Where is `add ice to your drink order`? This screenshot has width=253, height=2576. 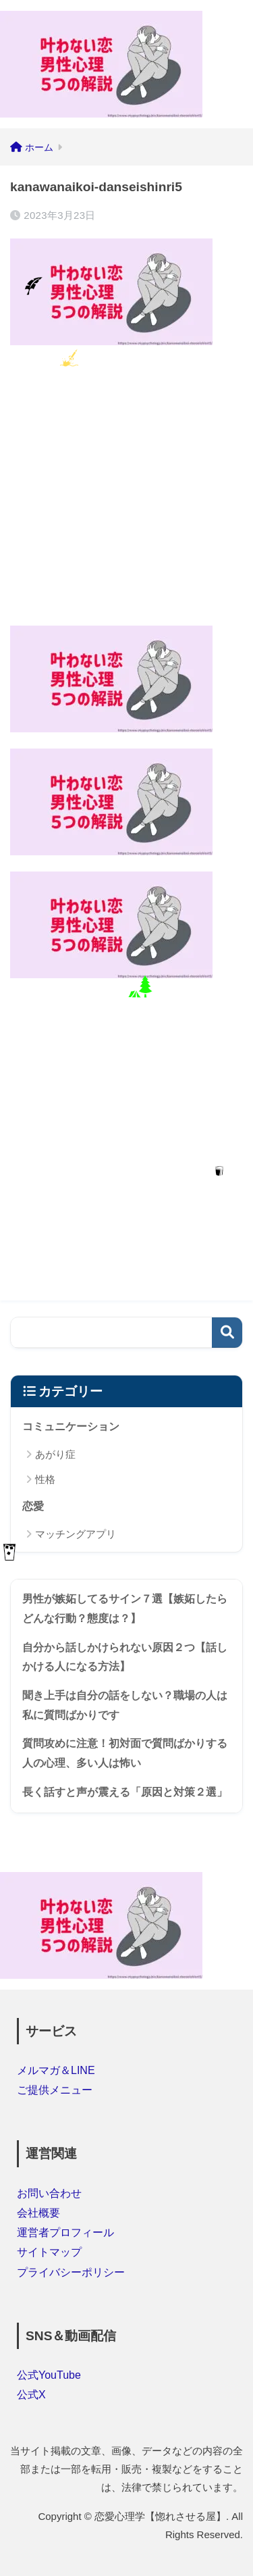 add ice to your drink order is located at coordinates (9, 1552).